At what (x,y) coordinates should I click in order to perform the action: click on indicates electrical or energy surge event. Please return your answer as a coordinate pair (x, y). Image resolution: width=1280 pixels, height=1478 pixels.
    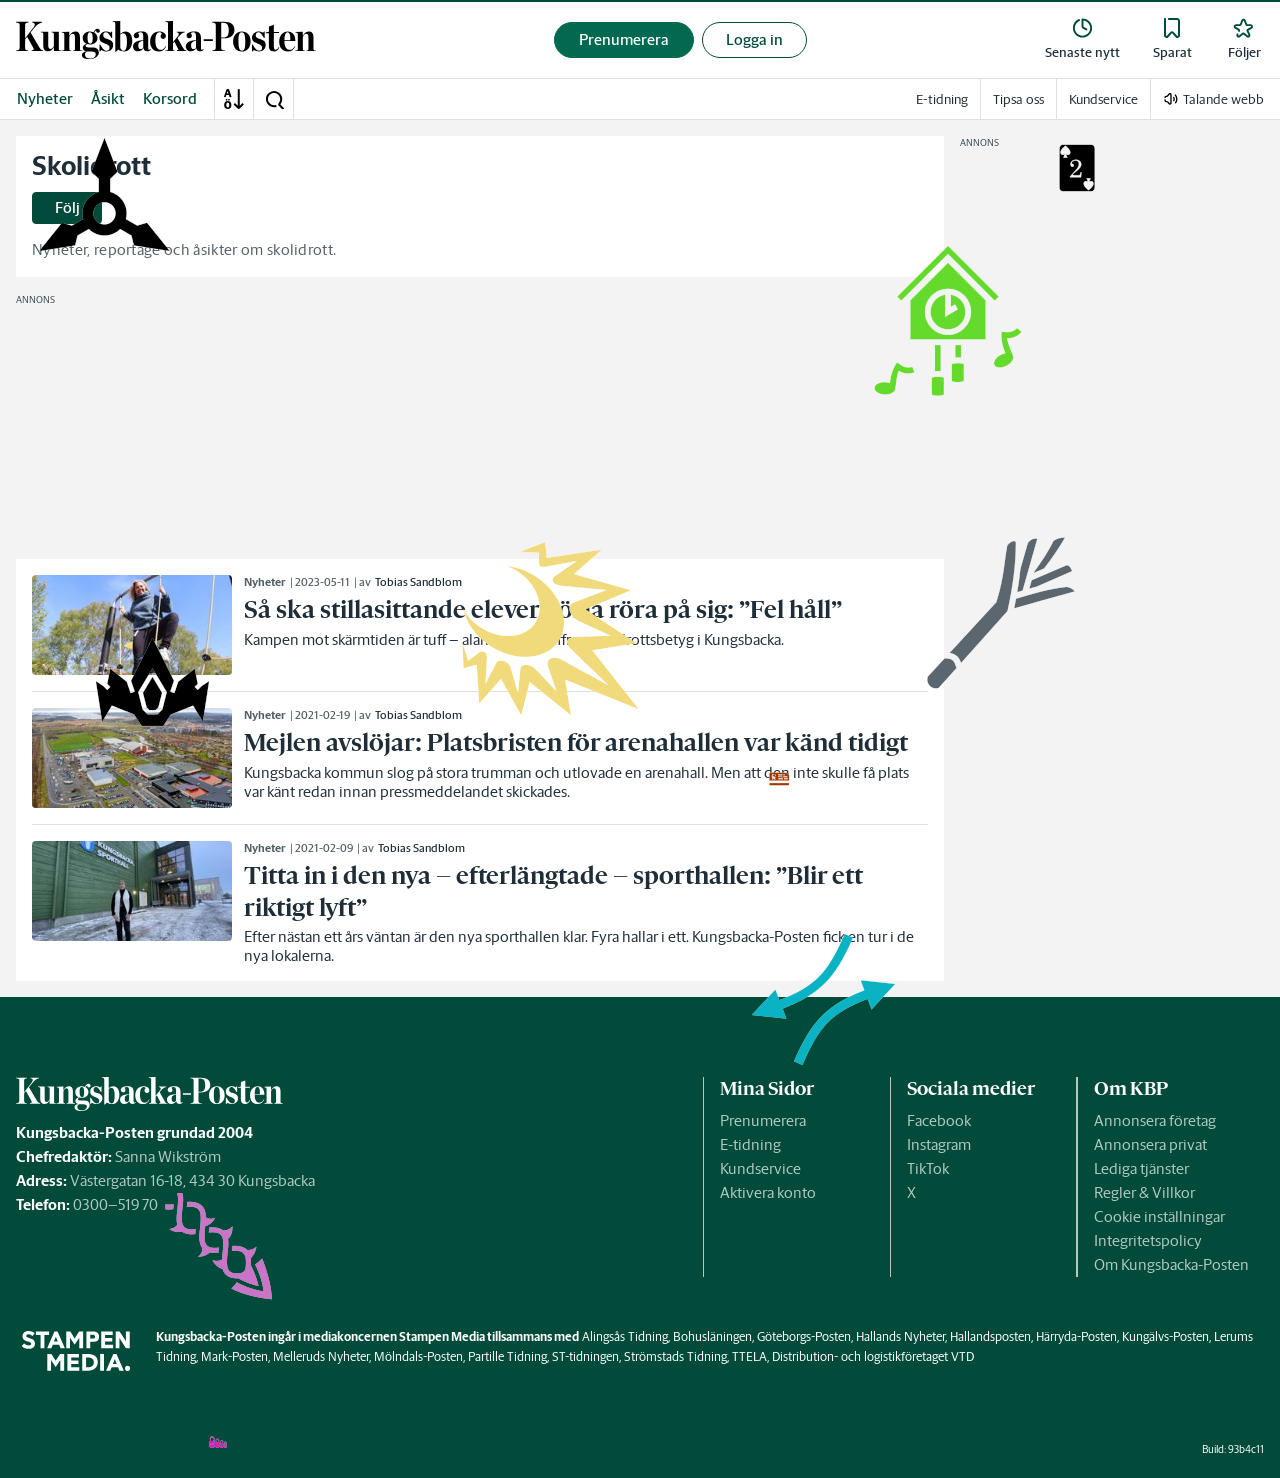
    Looking at the image, I should click on (551, 627).